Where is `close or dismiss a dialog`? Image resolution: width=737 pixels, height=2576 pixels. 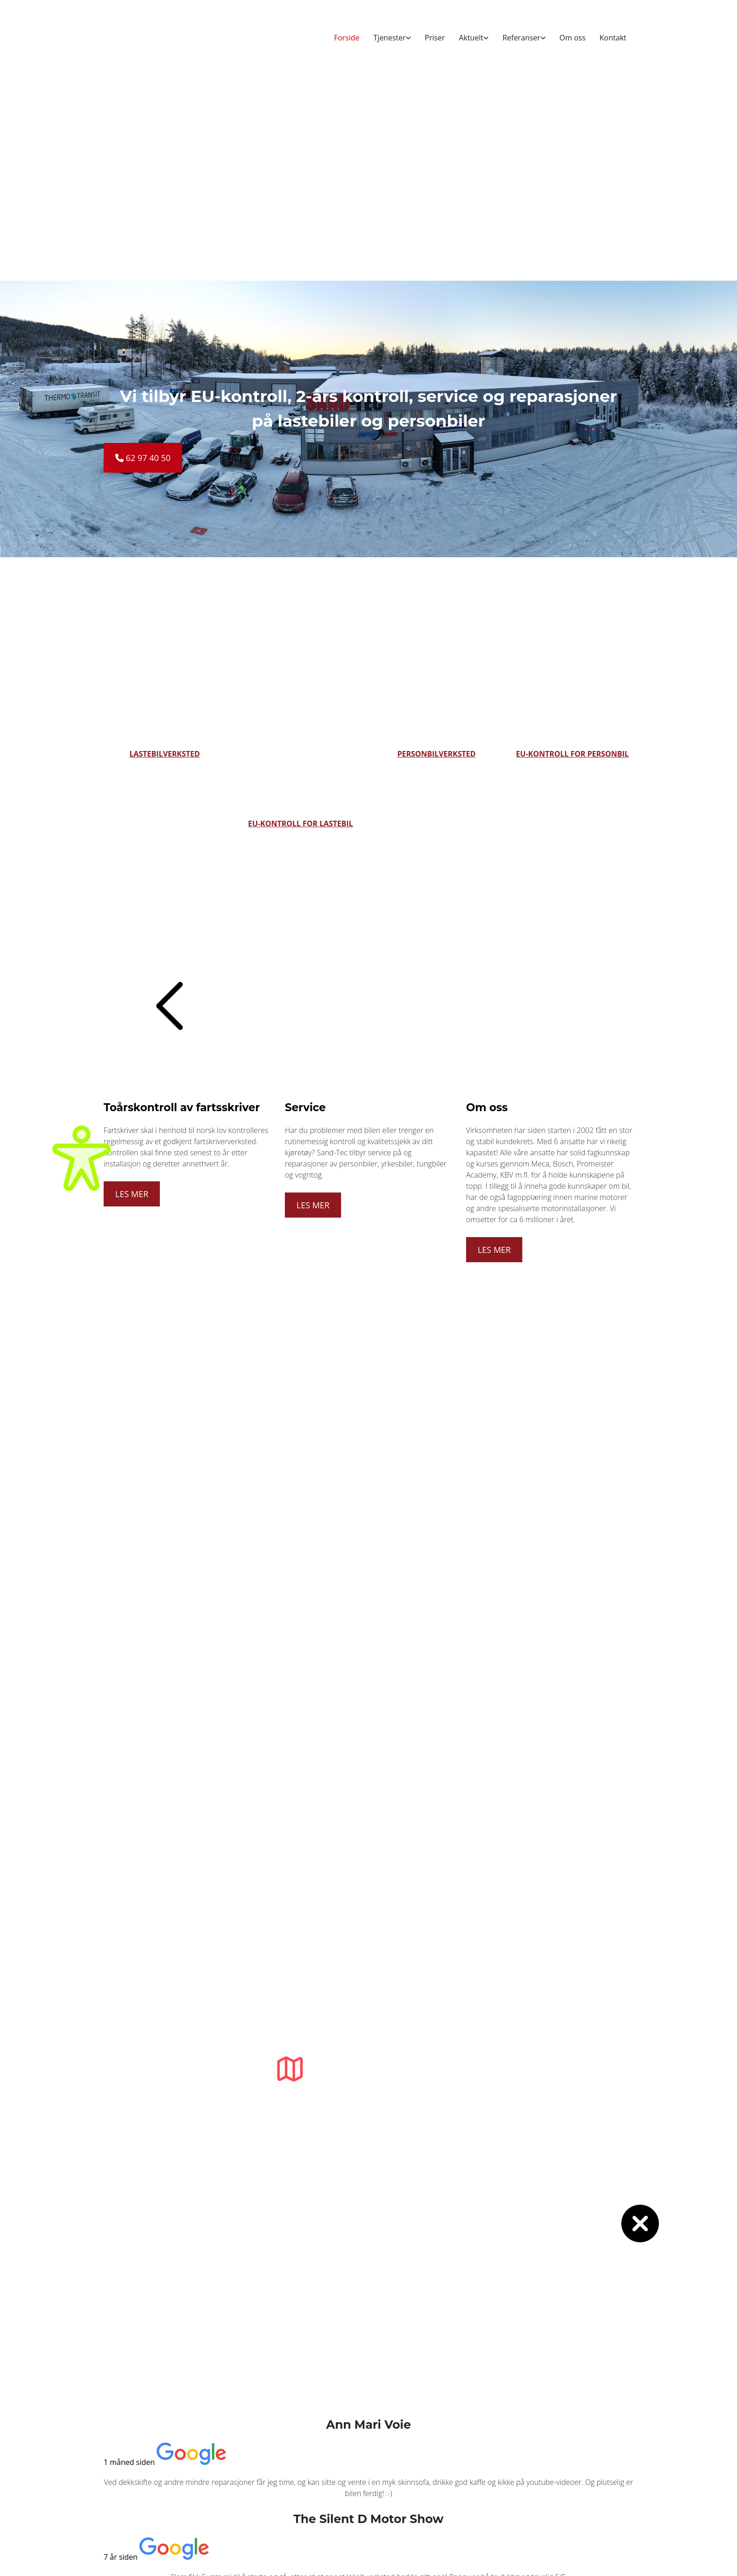
close or dismiss a dialog is located at coordinates (640, 2223).